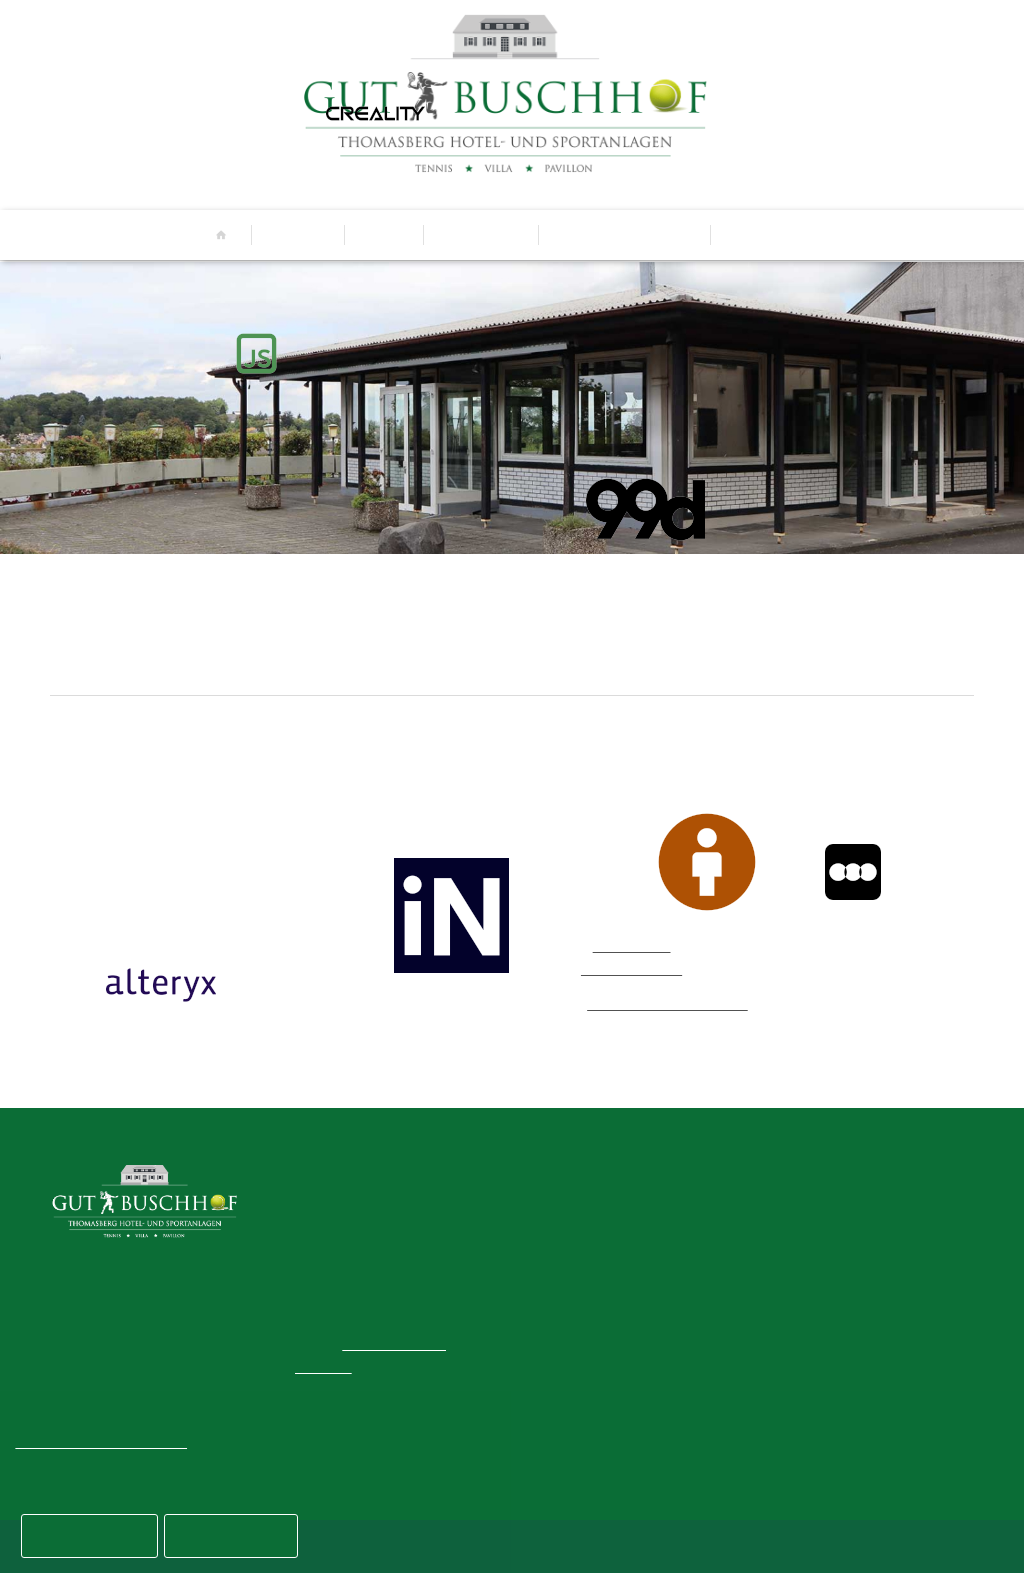 The width and height of the screenshot is (1024, 1573). What do you see at coordinates (161, 985) in the screenshot?
I see `alteryx logo - link to alteryx data analytics platform` at bounding box center [161, 985].